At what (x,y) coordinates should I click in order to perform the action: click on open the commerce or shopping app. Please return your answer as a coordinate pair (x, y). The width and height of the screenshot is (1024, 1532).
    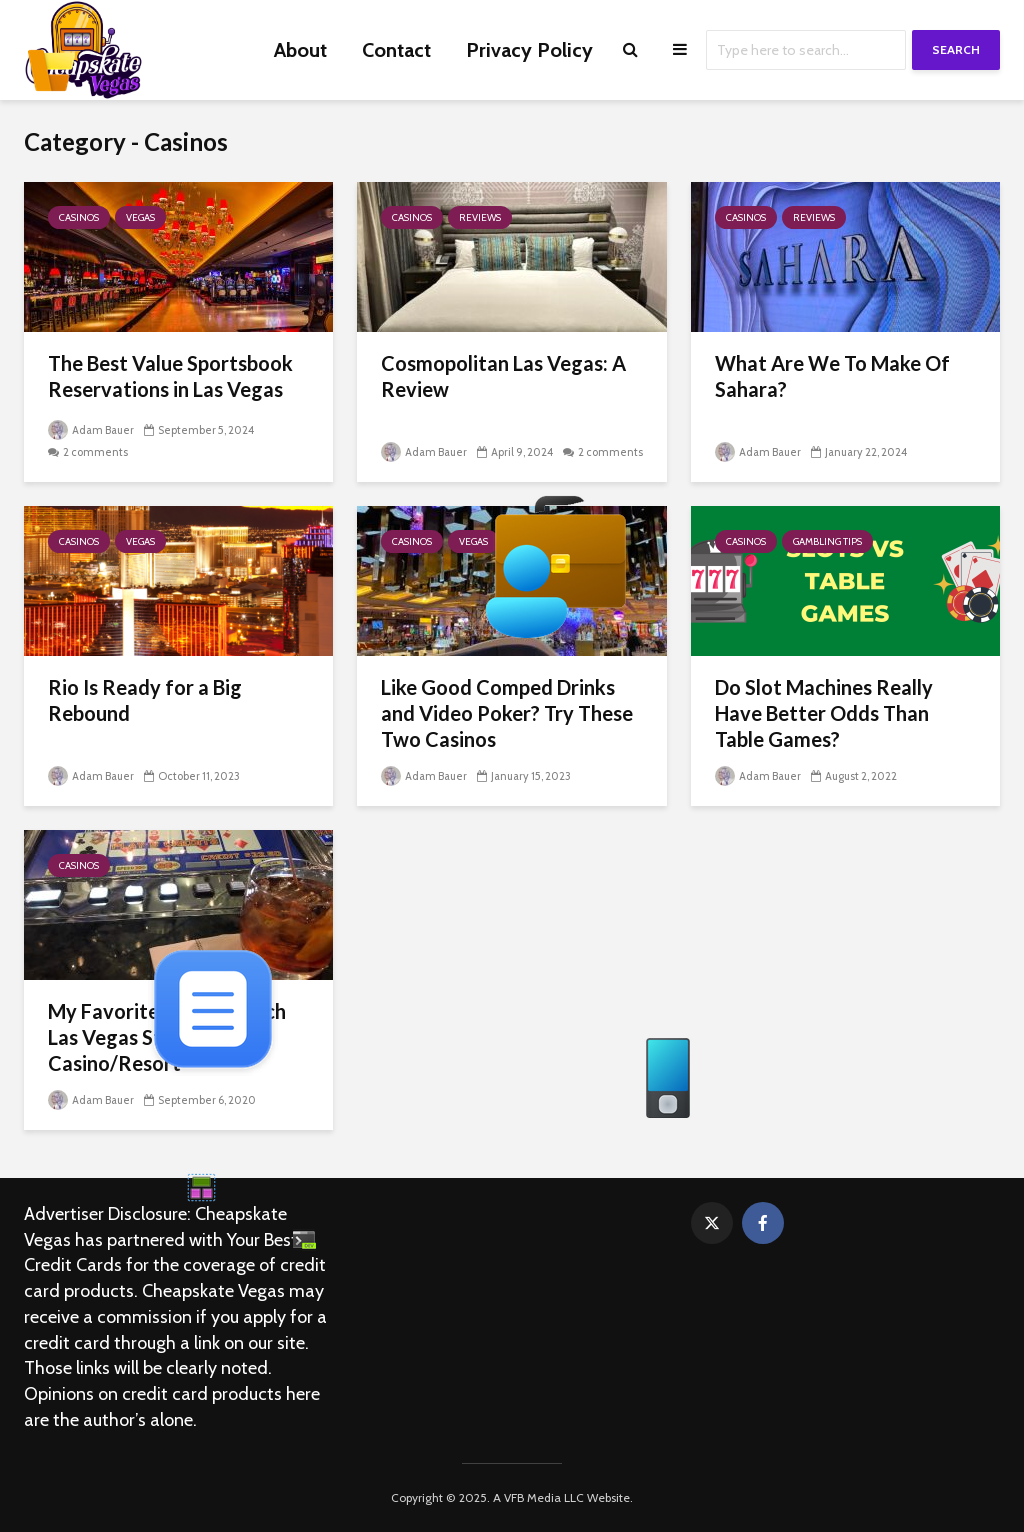
    Looking at the image, I should click on (51, 70).